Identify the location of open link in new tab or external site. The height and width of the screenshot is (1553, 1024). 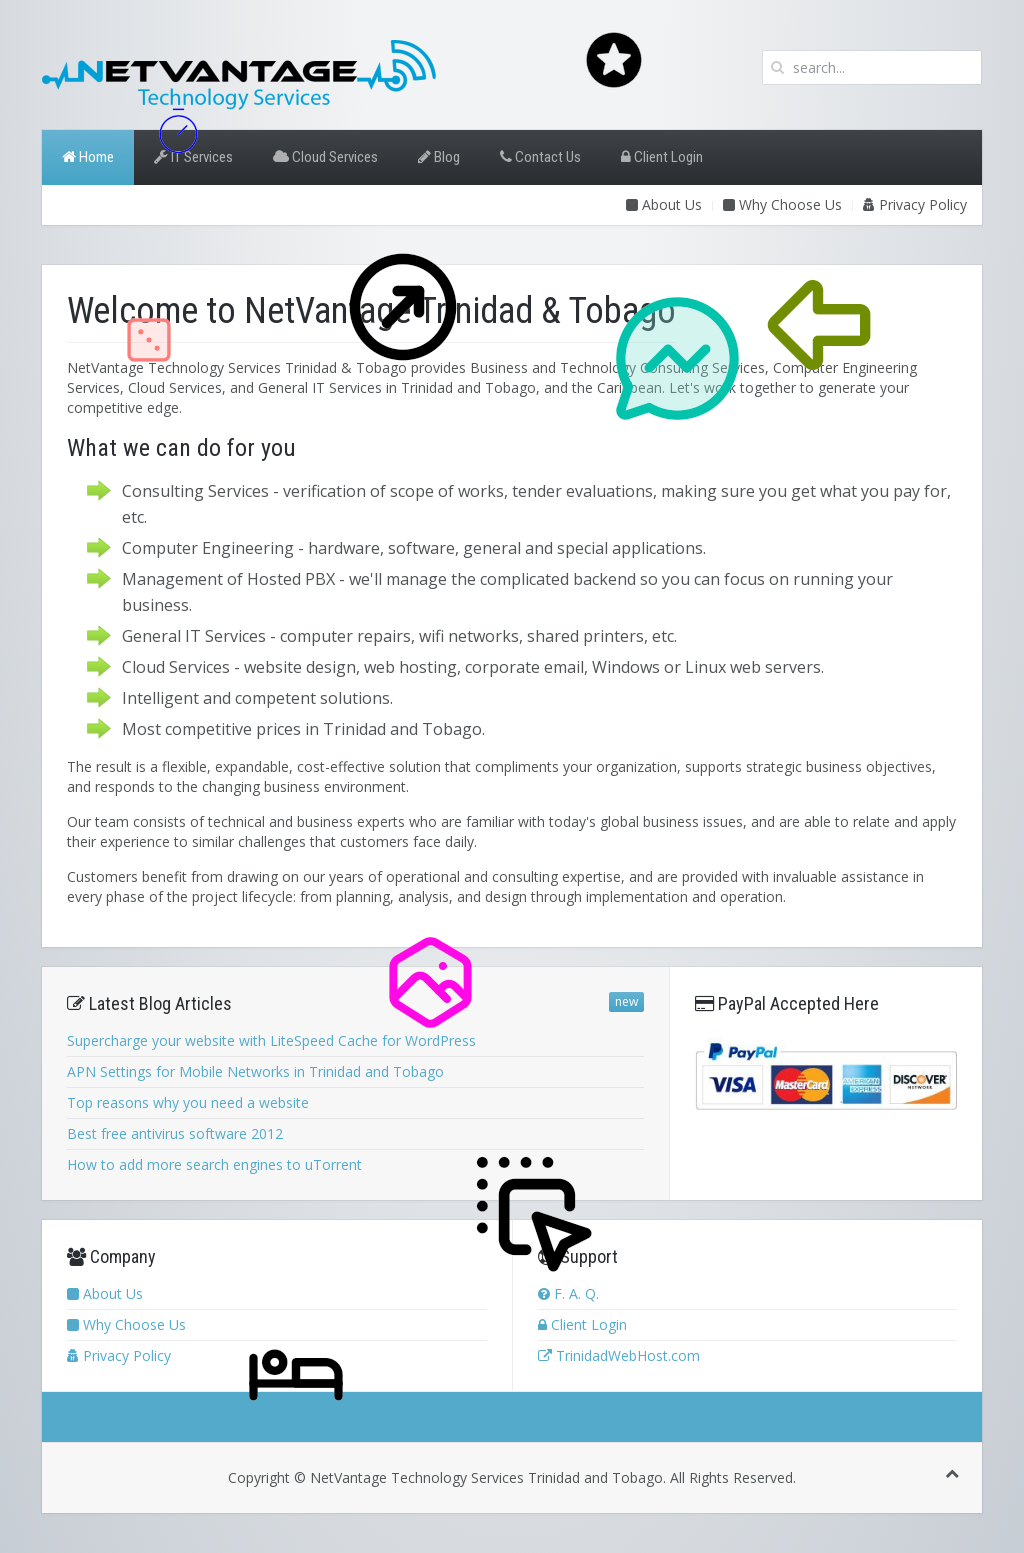
(403, 307).